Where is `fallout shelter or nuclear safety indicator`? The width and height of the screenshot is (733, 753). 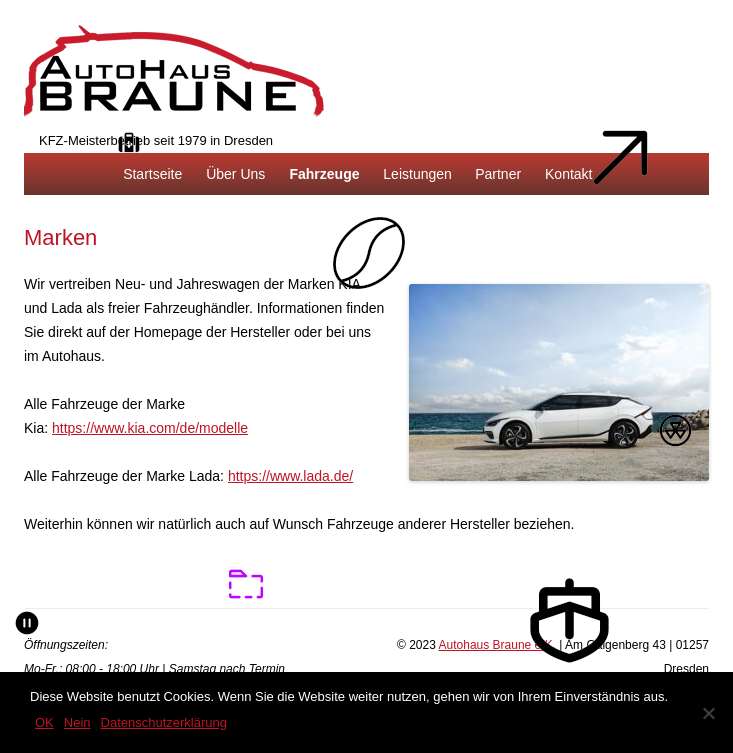 fallout shelter or nuclear safety indicator is located at coordinates (675, 430).